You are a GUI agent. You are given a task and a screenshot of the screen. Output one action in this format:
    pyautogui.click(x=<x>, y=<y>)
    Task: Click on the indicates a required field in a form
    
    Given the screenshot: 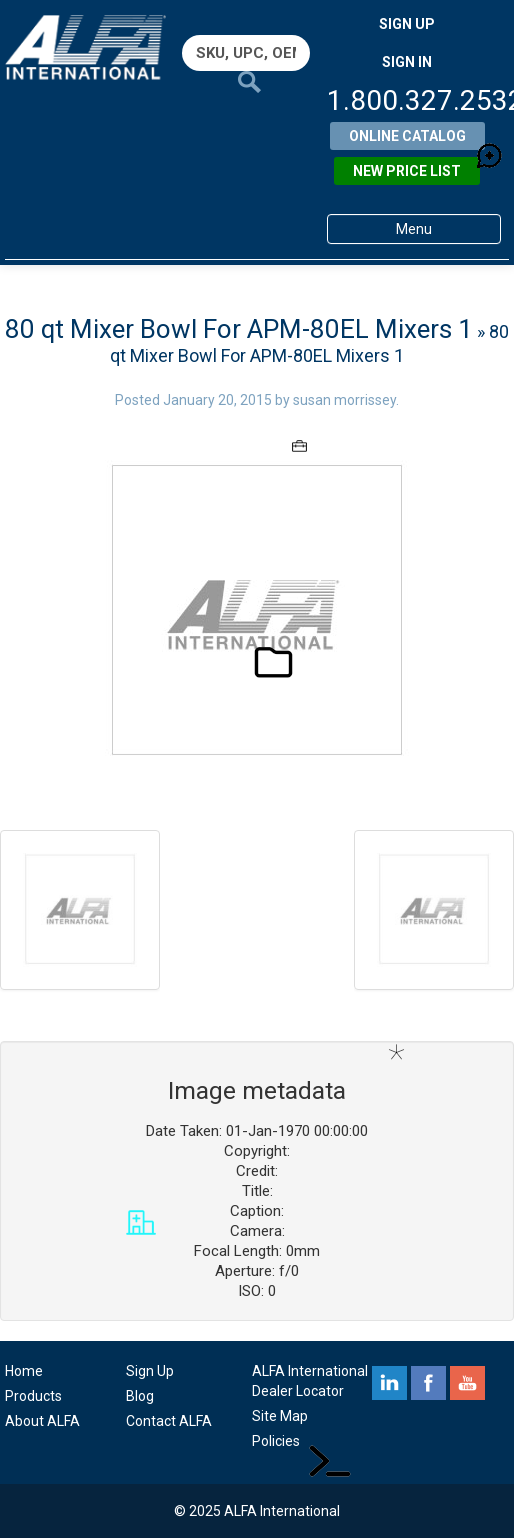 What is the action you would take?
    pyautogui.click(x=396, y=1052)
    